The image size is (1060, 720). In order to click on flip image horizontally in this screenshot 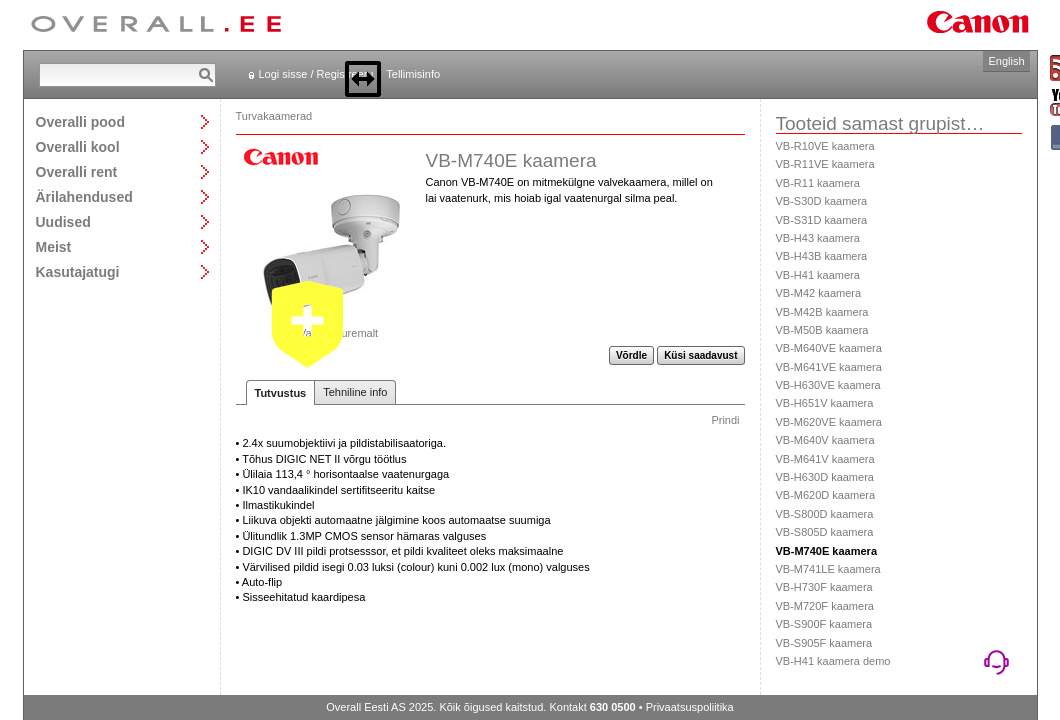, I will do `click(363, 79)`.